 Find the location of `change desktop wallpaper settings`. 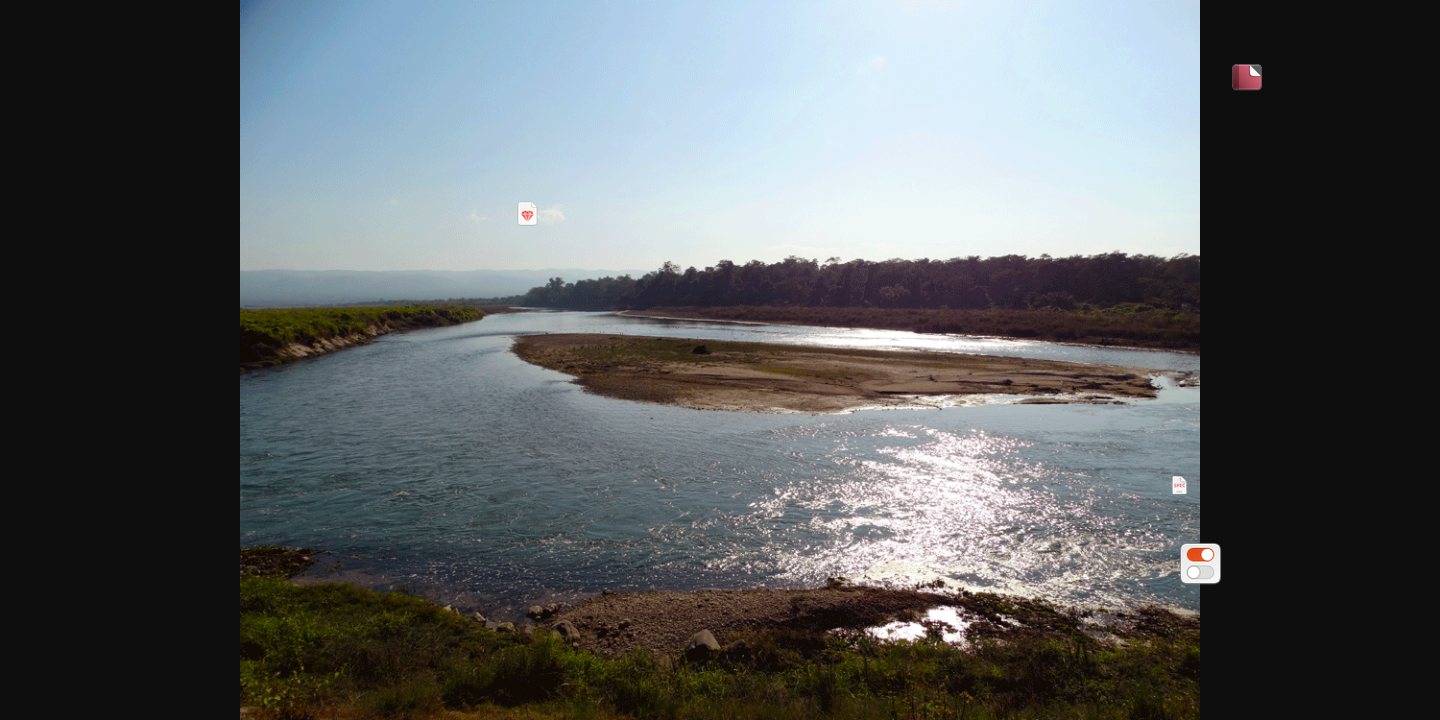

change desktop wallpaper settings is located at coordinates (1247, 76).